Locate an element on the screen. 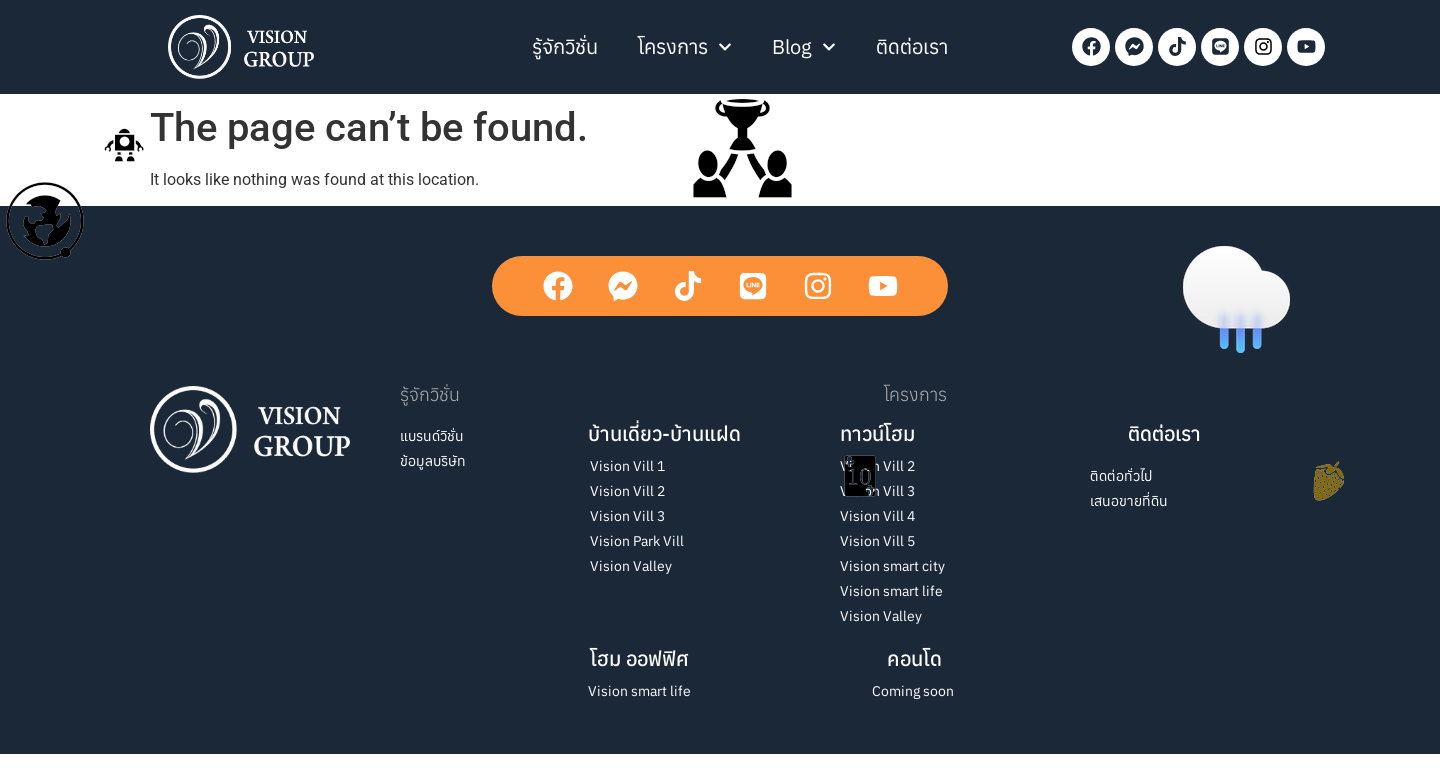  view orbital or satellite tracking is located at coordinates (45, 221).